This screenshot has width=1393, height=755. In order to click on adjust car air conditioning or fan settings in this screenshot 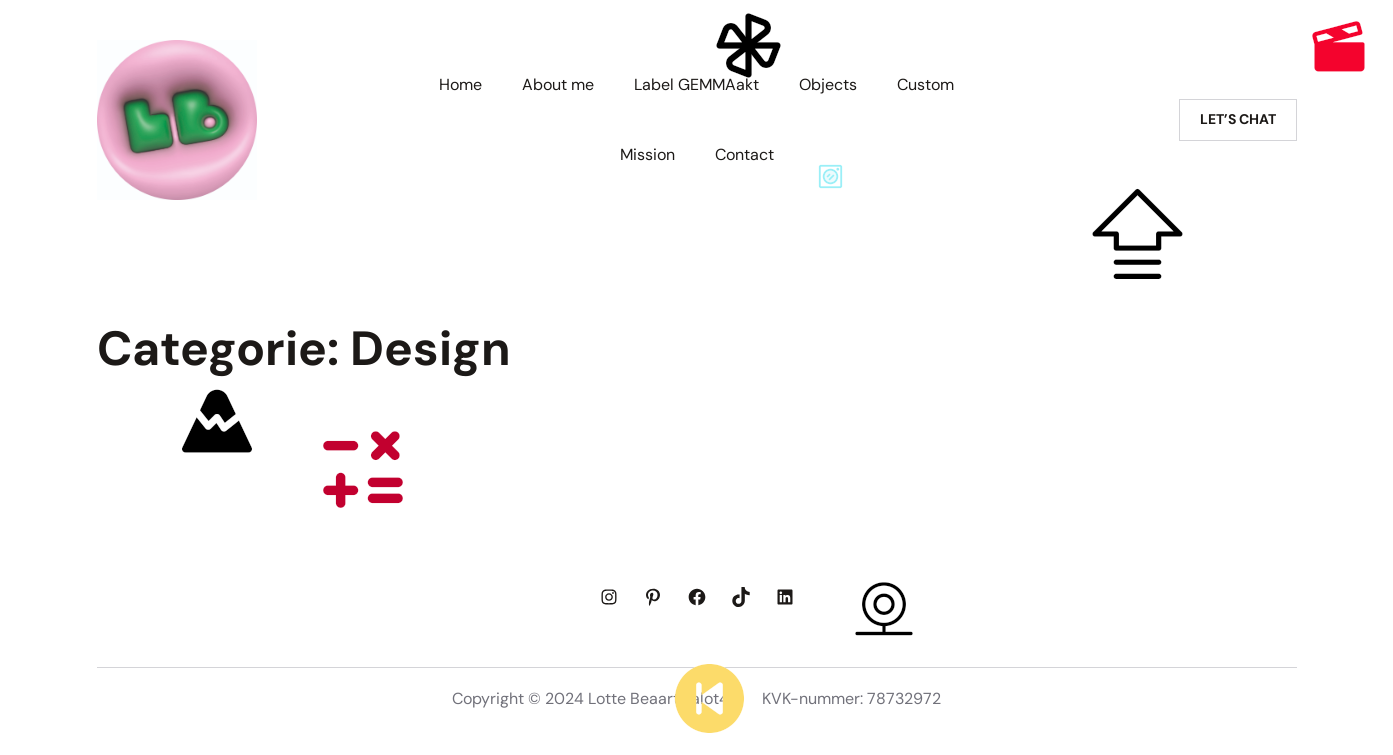, I will do `click(748, 45)`.